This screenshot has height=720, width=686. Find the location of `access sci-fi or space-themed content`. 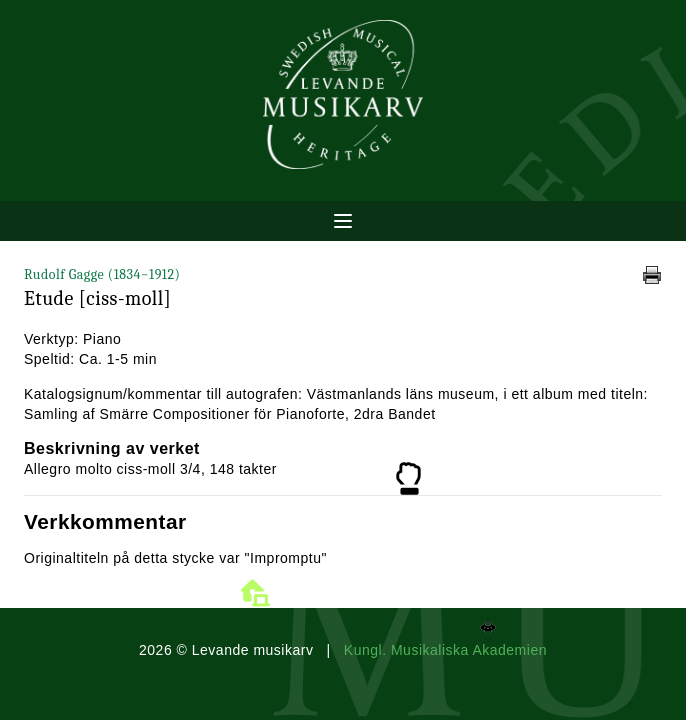

access sci-fi or space-themed content is located at coordinates (488, 627).